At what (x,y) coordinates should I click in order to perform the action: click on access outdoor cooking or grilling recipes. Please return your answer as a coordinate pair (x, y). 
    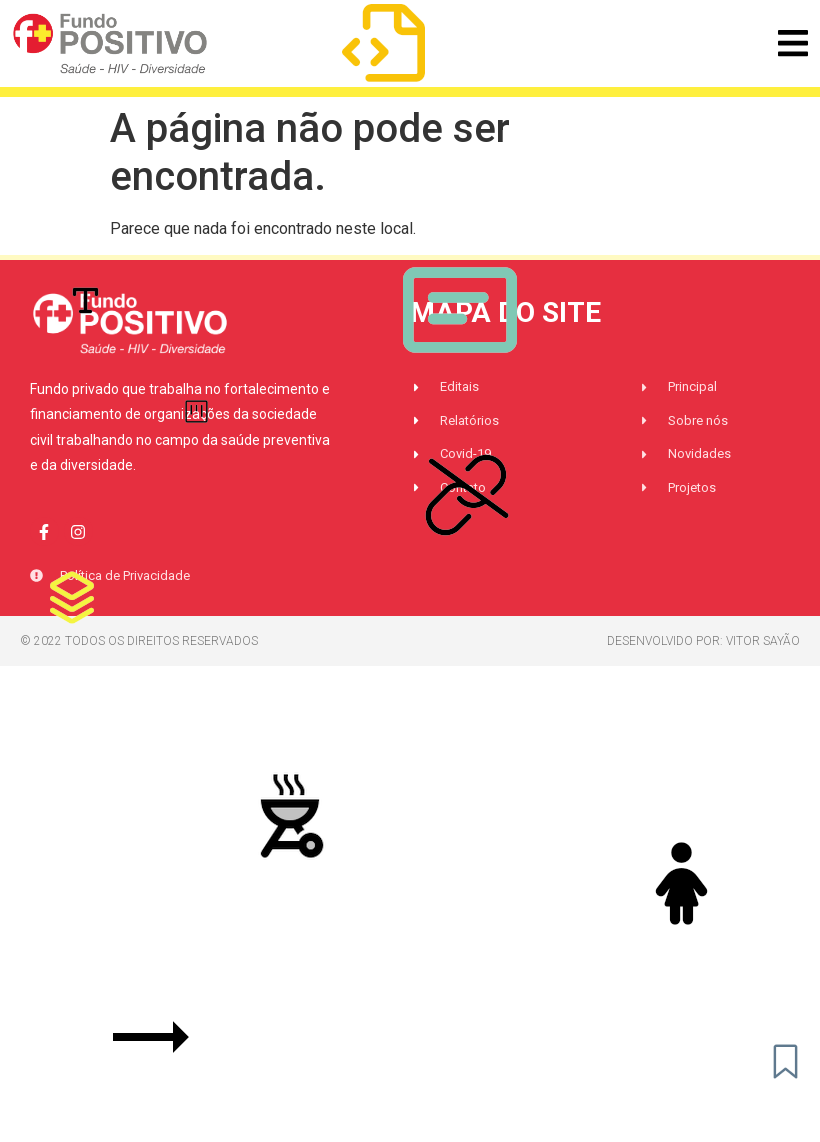
    Looking at the image, I should click on (290, 816).